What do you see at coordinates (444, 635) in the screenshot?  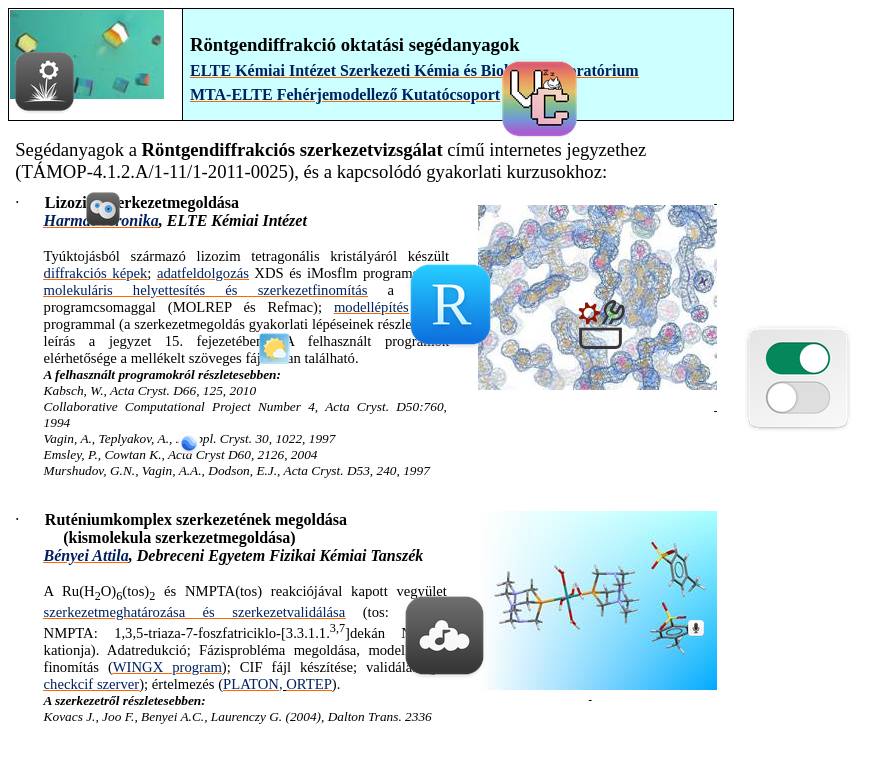 I see `open puddletag audio tag editor` at bounding box center [444, 635].